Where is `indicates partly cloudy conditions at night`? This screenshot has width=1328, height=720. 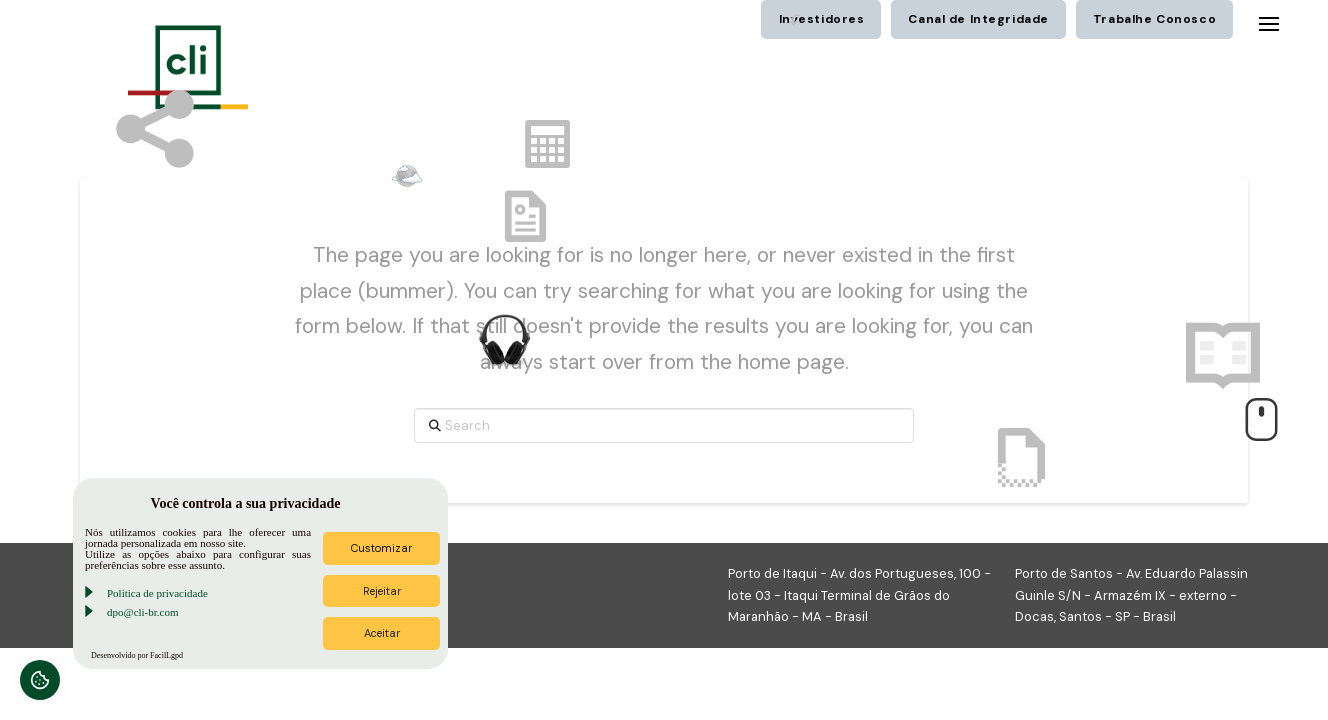
indicates partly cloudy conditions at night is located at coordinates (407, 176).